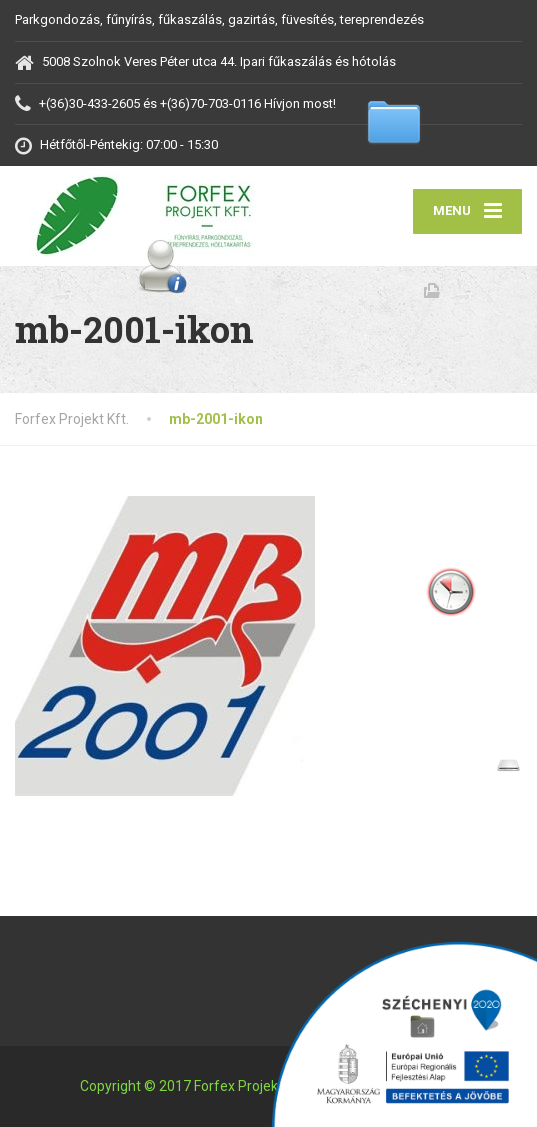  Describe the element at coordinates (394, 122) in the screenshot. I see `open folder to view files` at that location.